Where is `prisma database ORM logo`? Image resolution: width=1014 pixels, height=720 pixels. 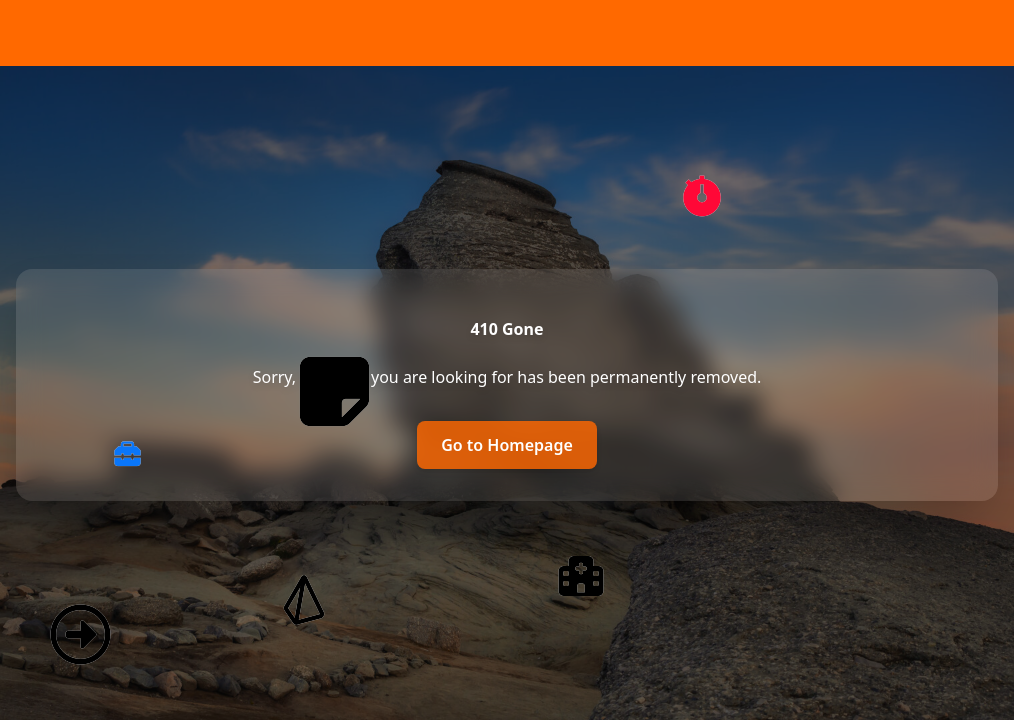
prisma database ORM logo is located at coordinates (304, 600).